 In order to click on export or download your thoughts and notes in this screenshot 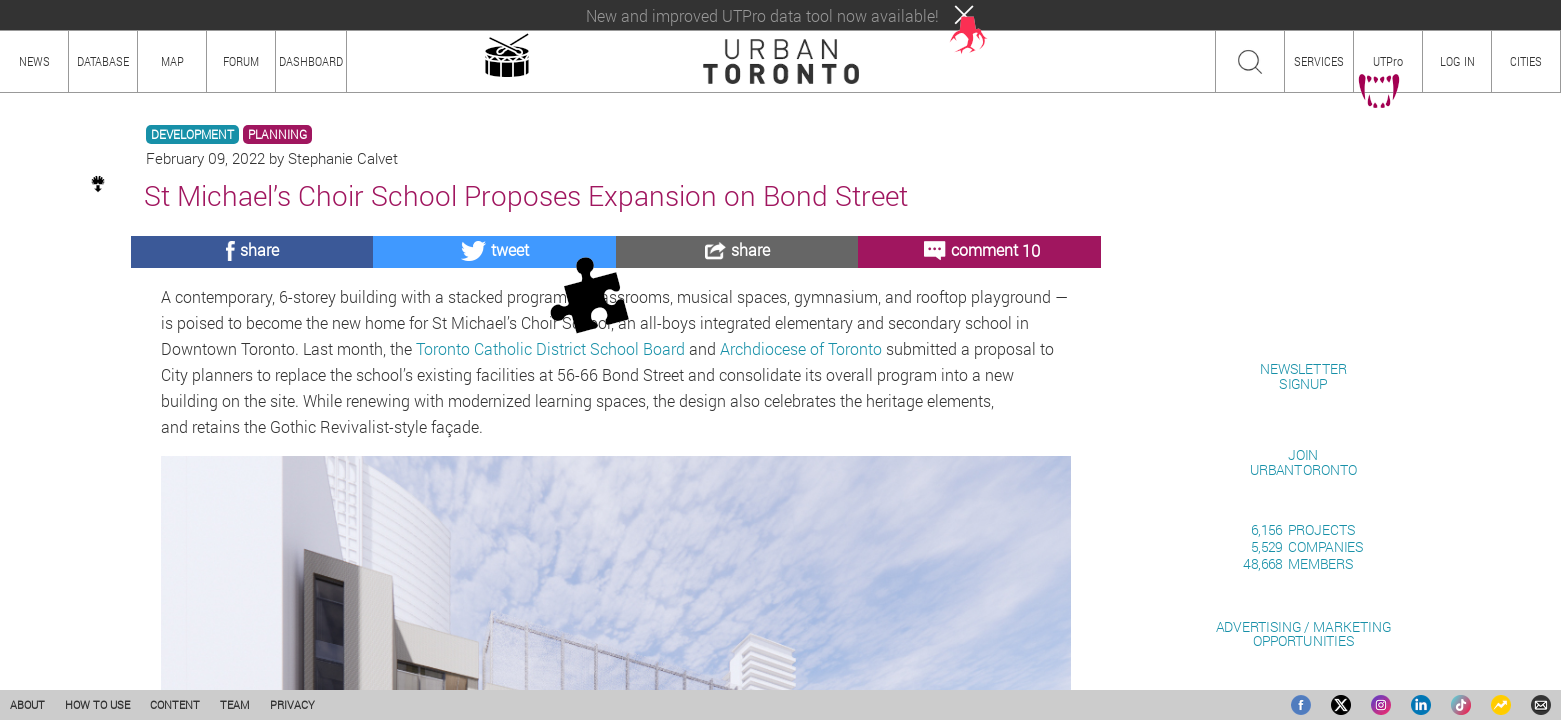, I will do `click(98, 184)`.